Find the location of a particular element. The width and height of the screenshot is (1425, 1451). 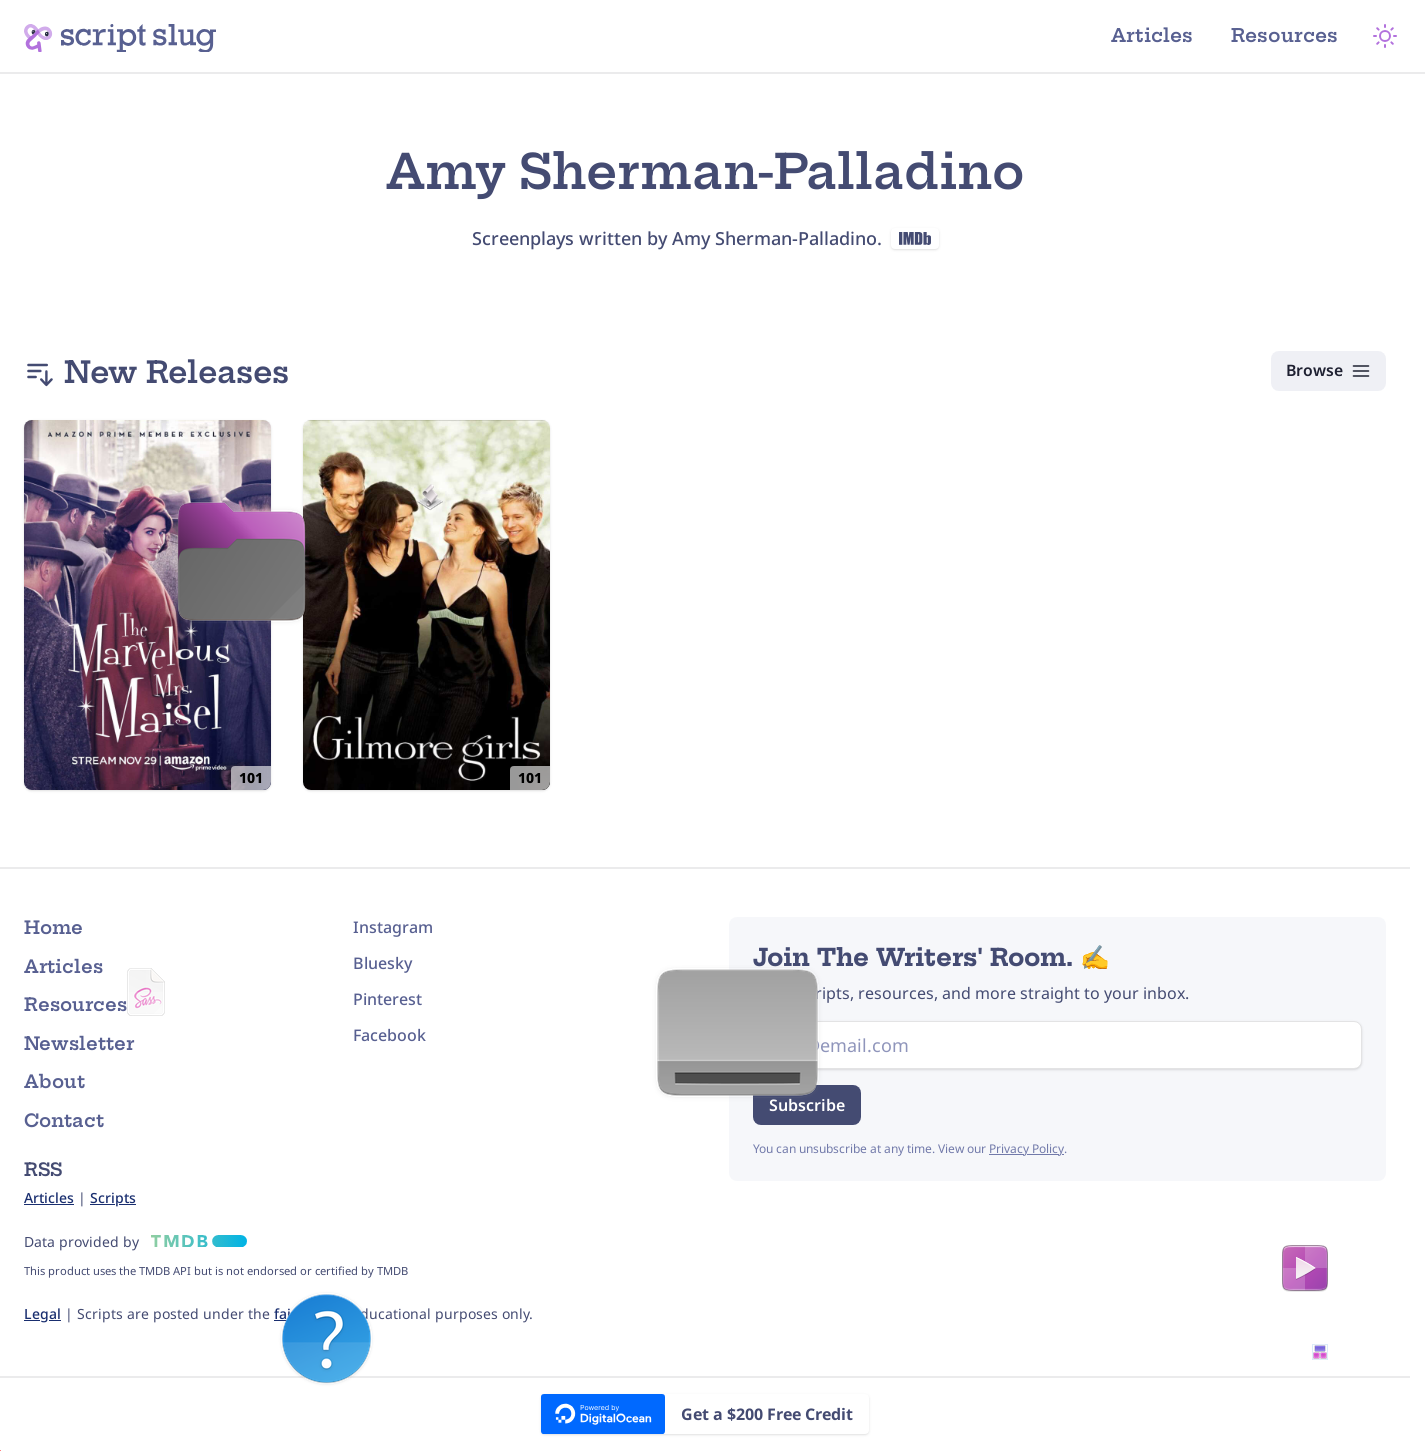

indicates a sass stylesheet file is located at coordinates (146, 992).